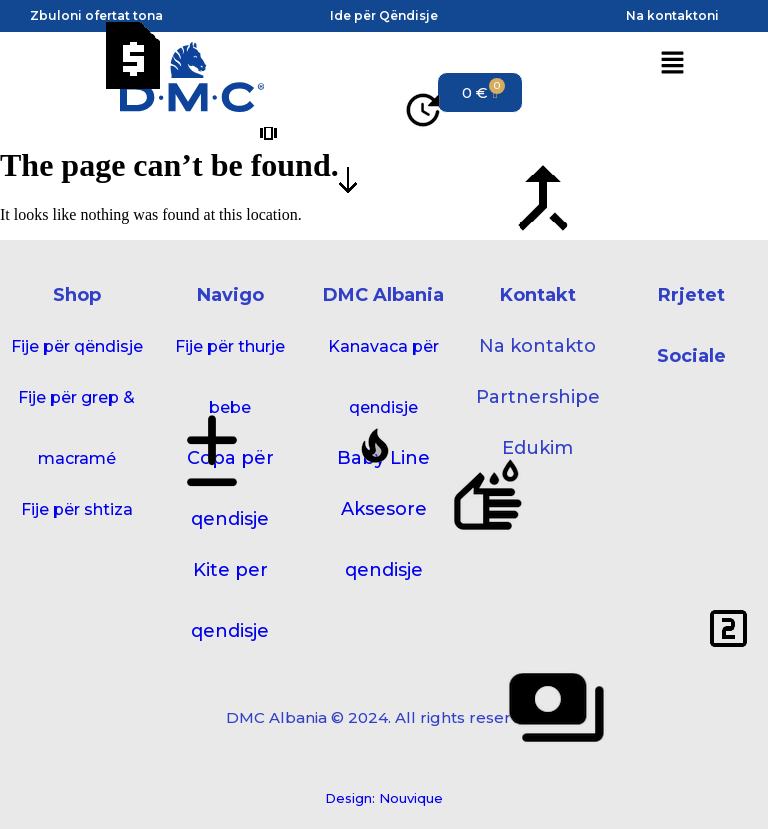  What do you see at coordinates (556, 707) in the screenshot?
I see `access payment methods` at bounding box center [556, 707].